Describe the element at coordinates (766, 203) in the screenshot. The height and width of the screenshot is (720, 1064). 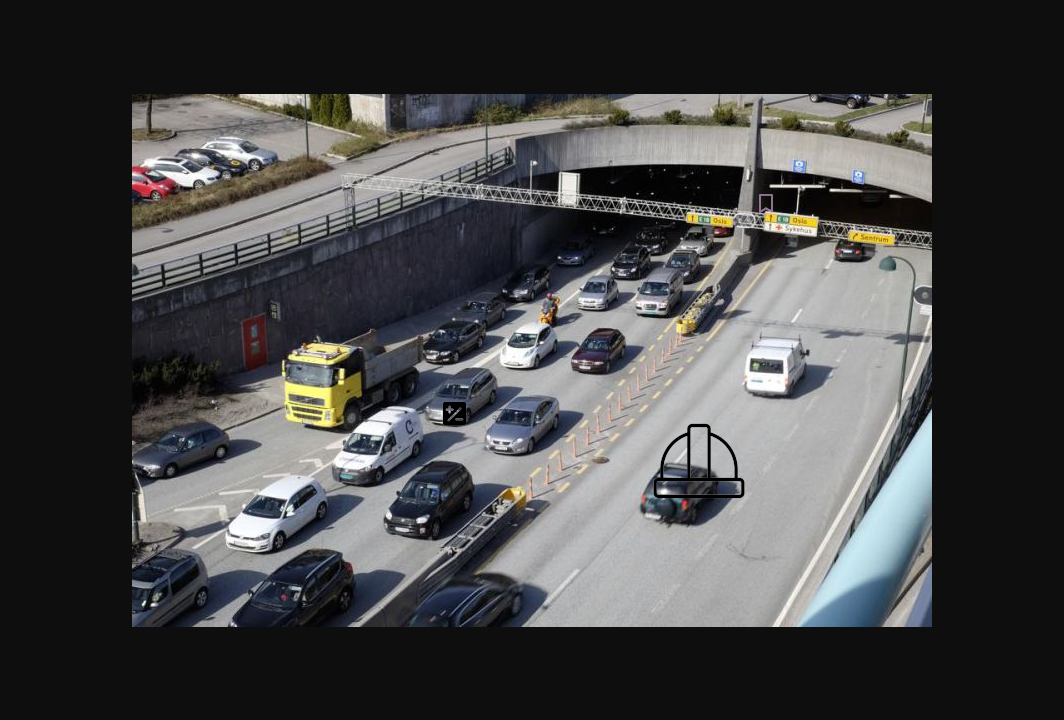
I see `save this item for later` at that location.